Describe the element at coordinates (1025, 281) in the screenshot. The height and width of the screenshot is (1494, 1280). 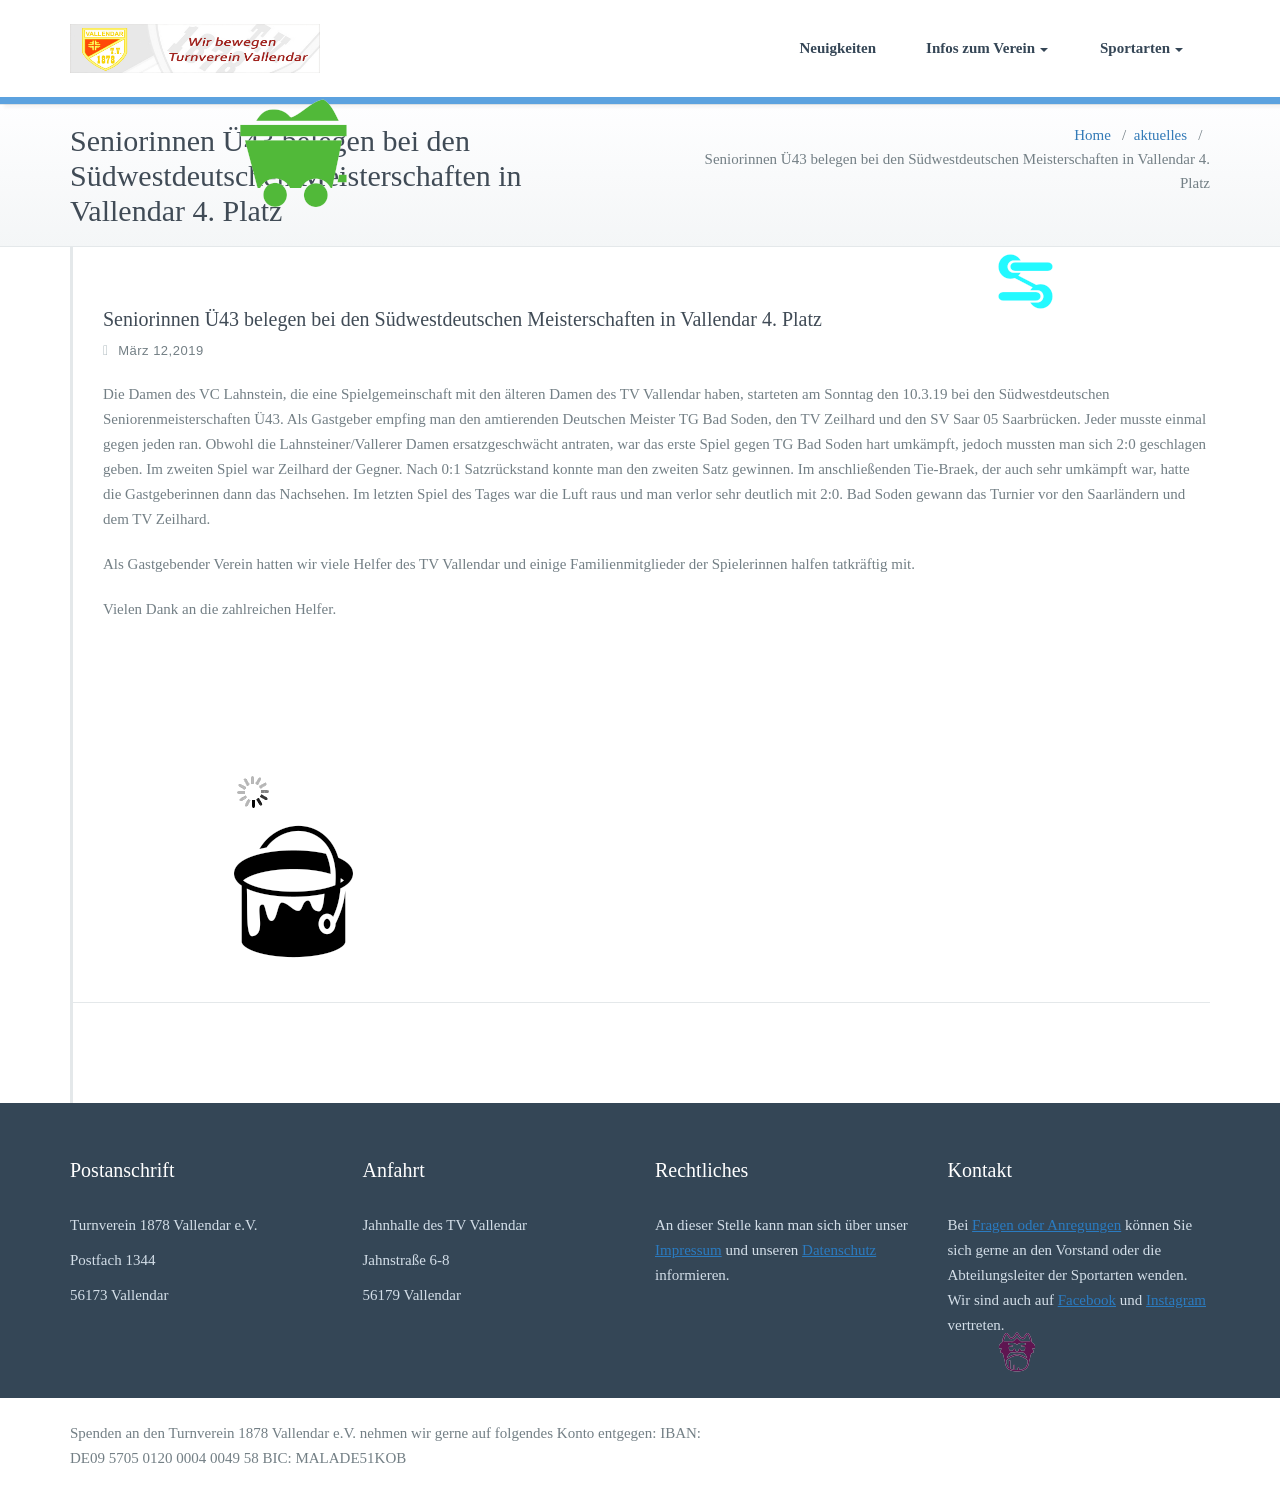
I see `connect or link two items together` at that location.